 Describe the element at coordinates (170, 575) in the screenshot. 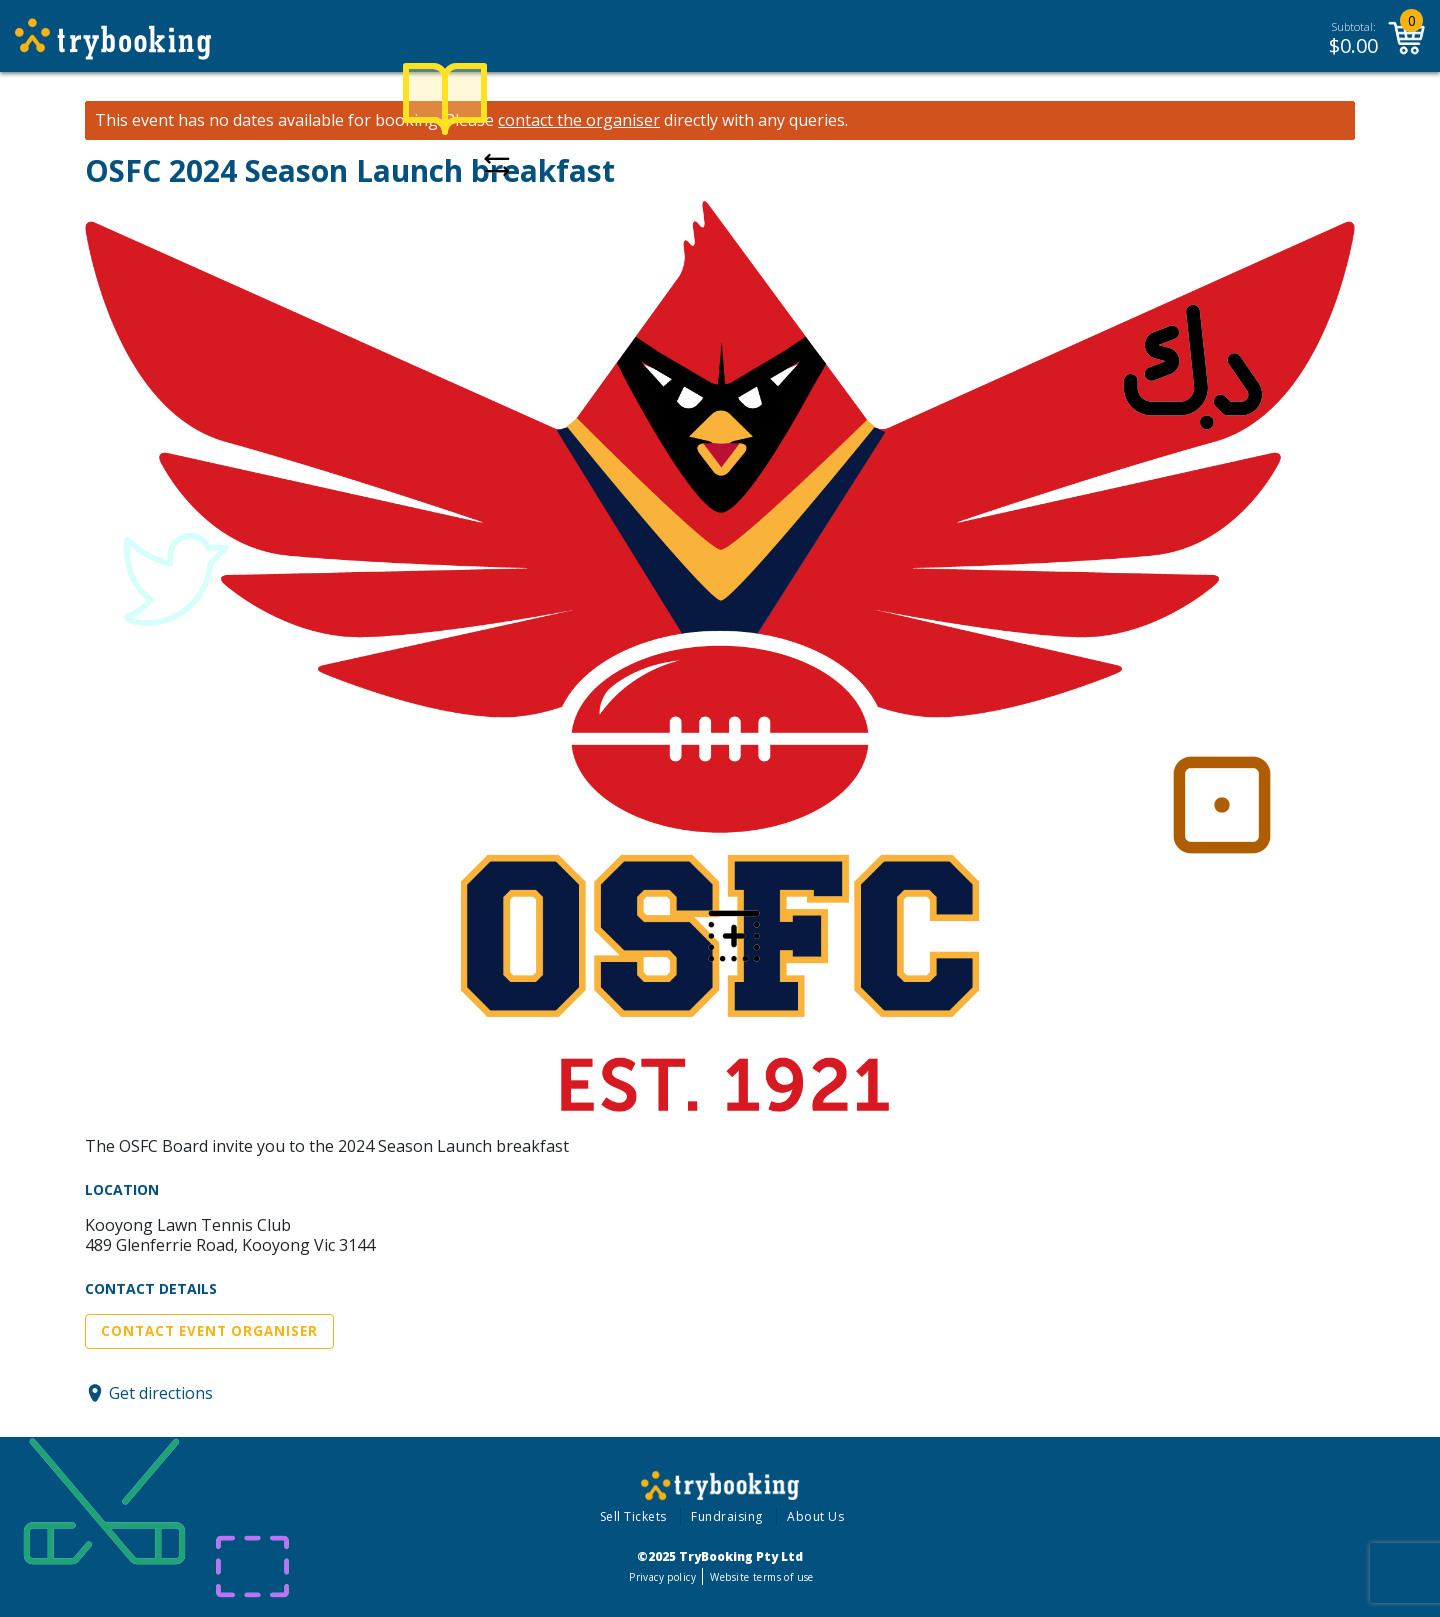

I see `share to twitter` at that location.